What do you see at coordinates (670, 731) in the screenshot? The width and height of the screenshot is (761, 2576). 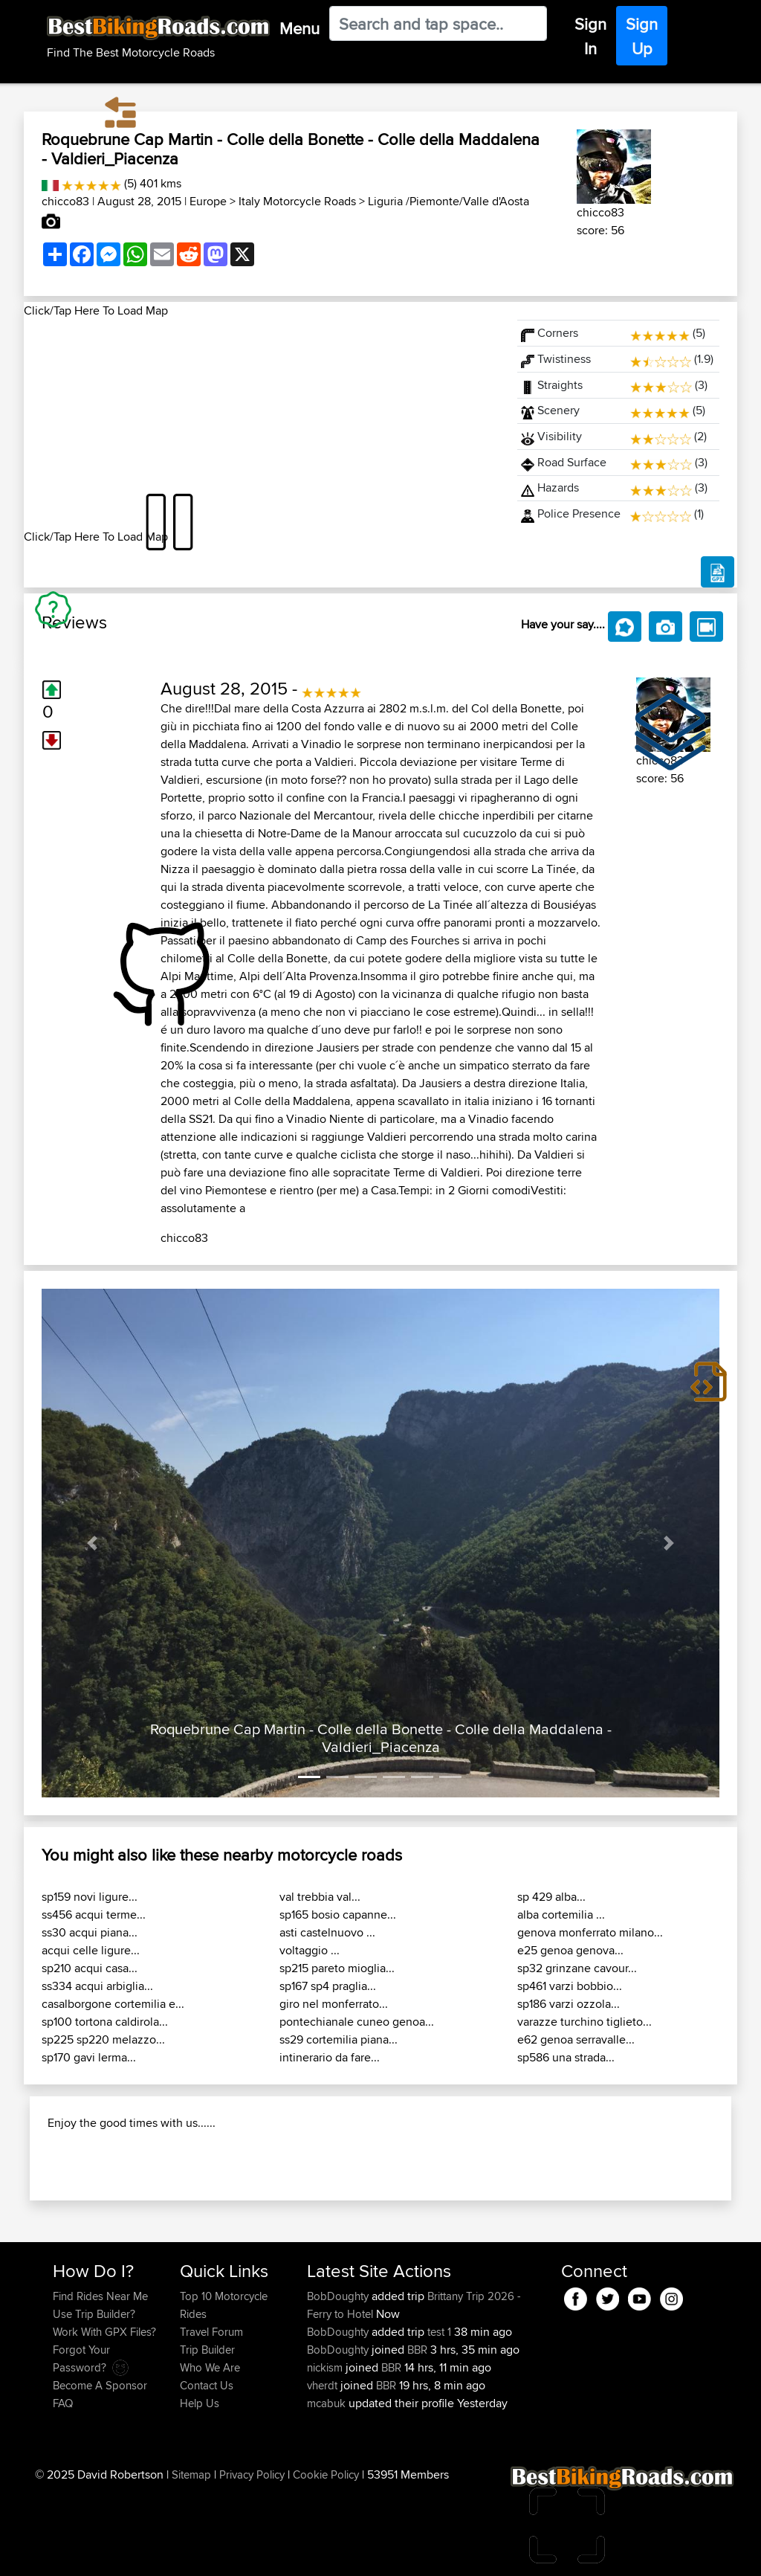 I see `view stacked layers or items` at bounding box center [670, 731].